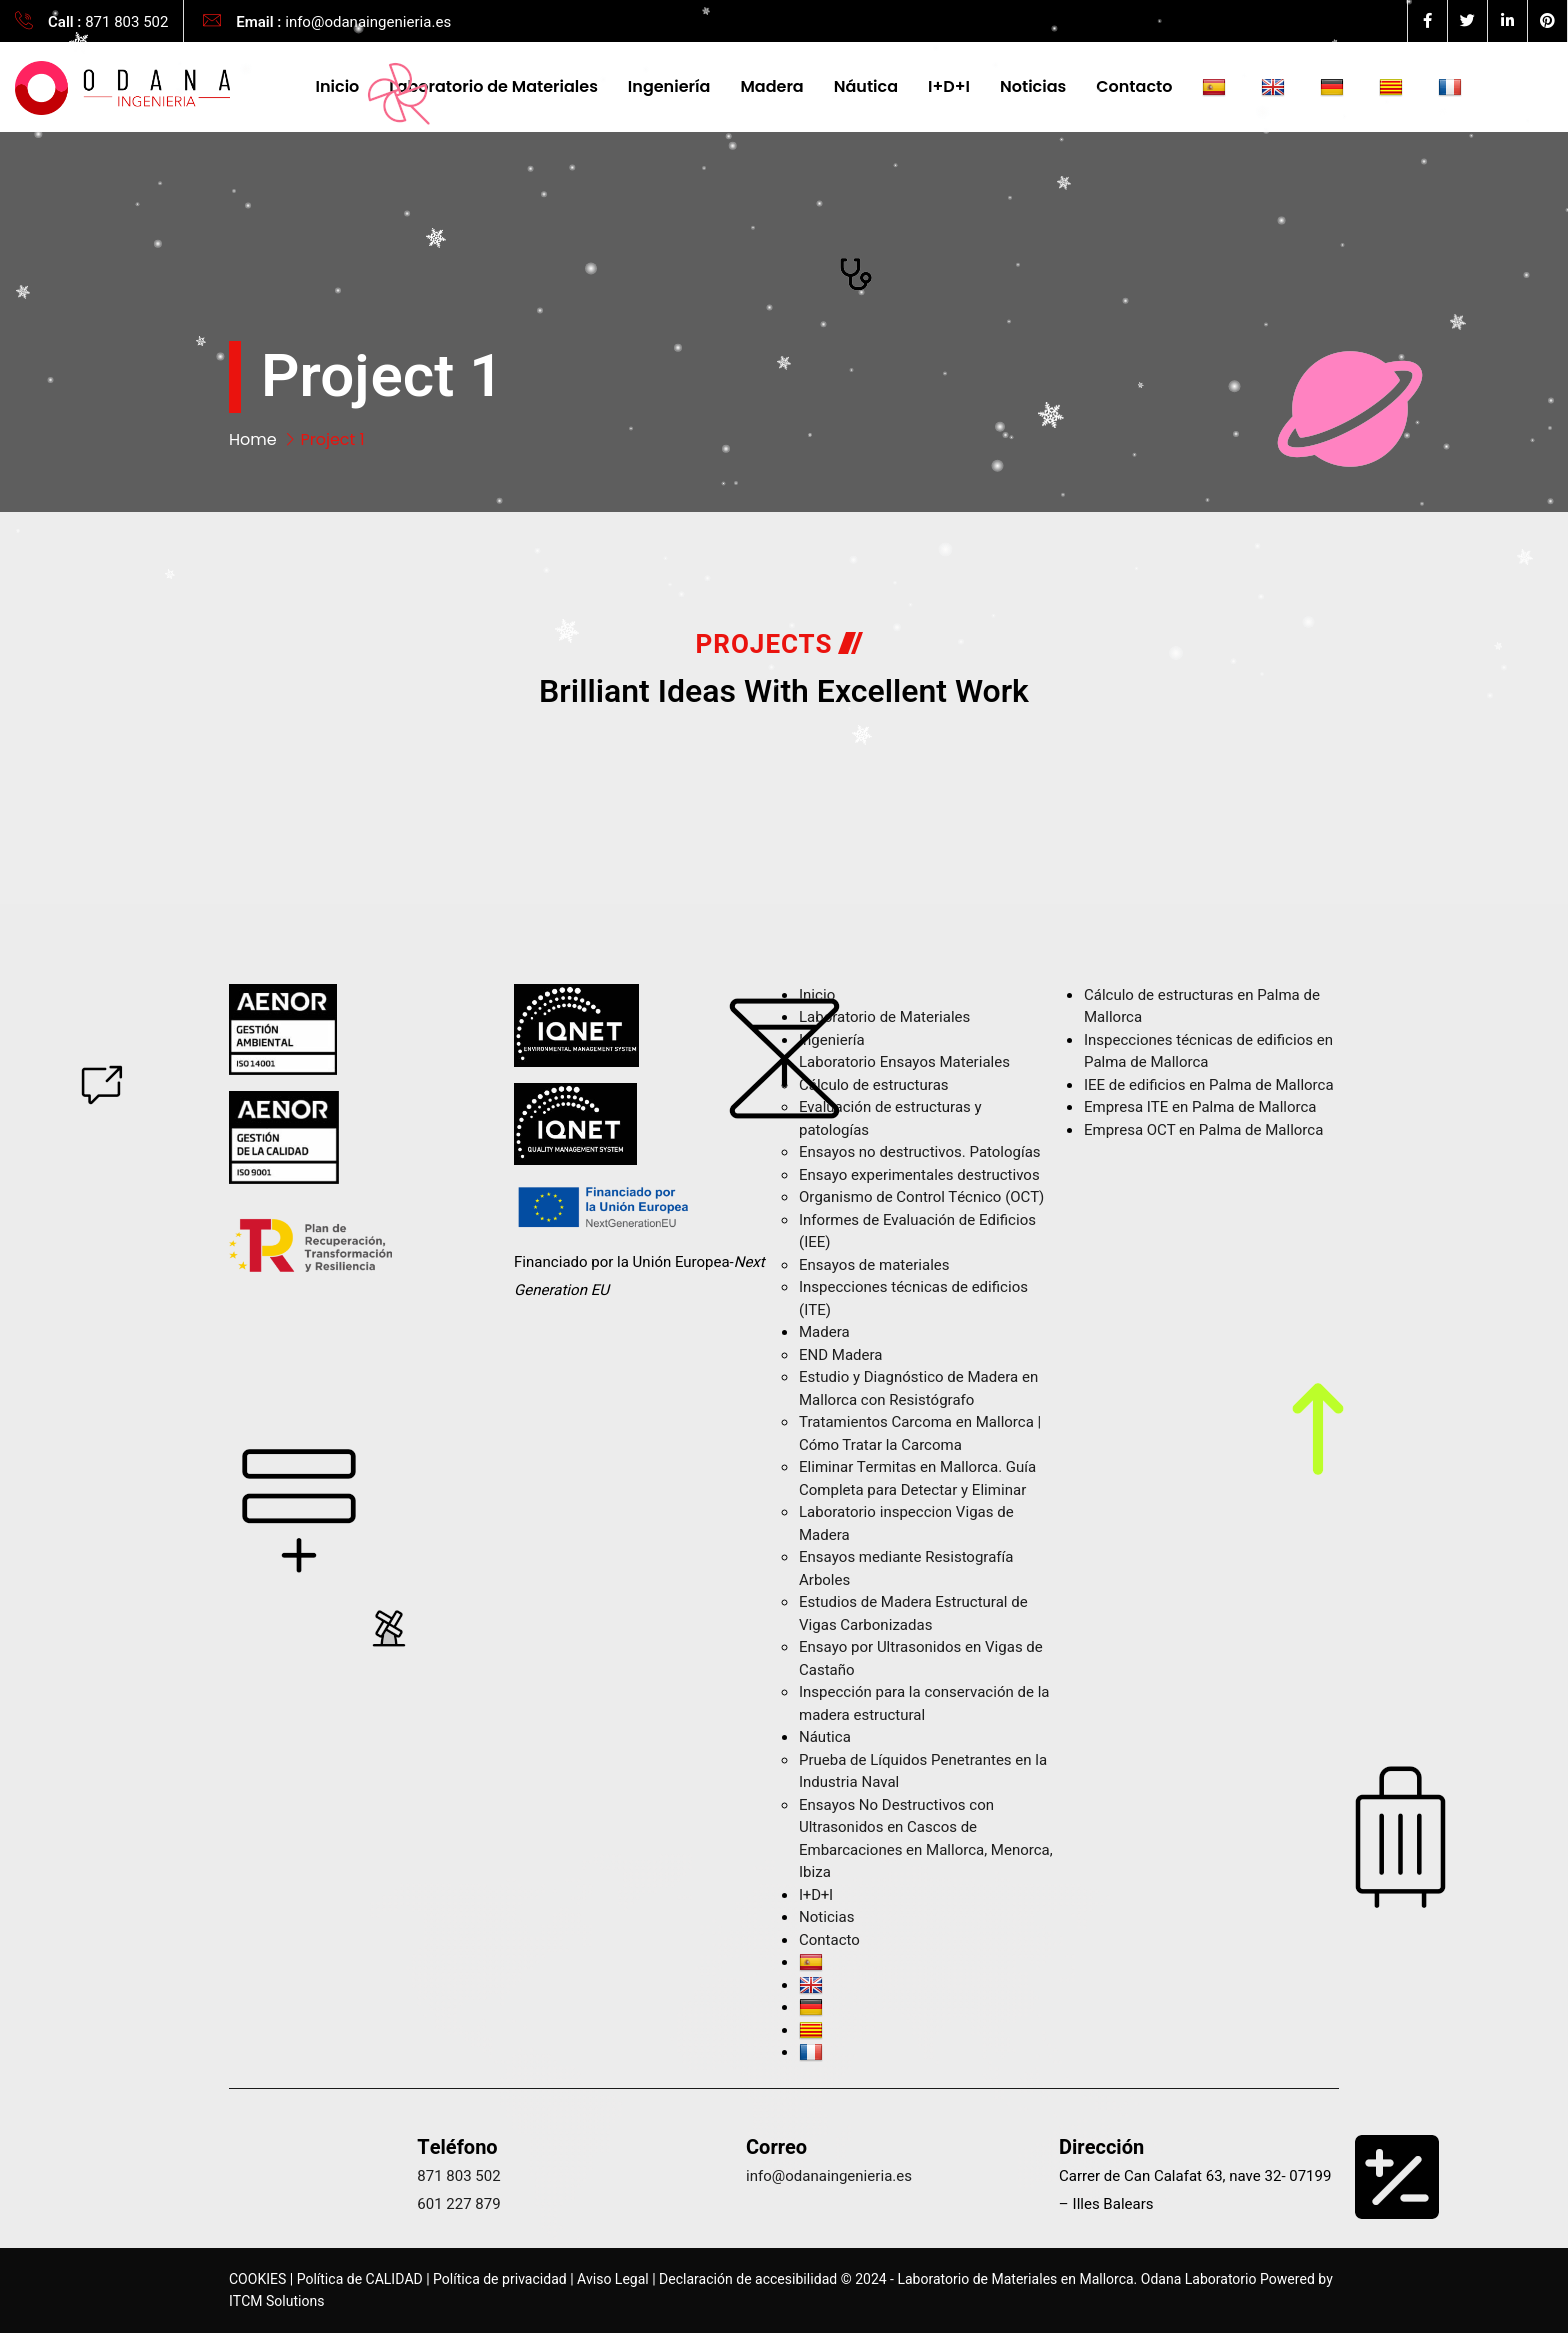 This screenshot has height=2333, width=1568. Describe the element at coordinates (1350, 409) in the screenshot. I see `explore global or worldwide content` at that location.